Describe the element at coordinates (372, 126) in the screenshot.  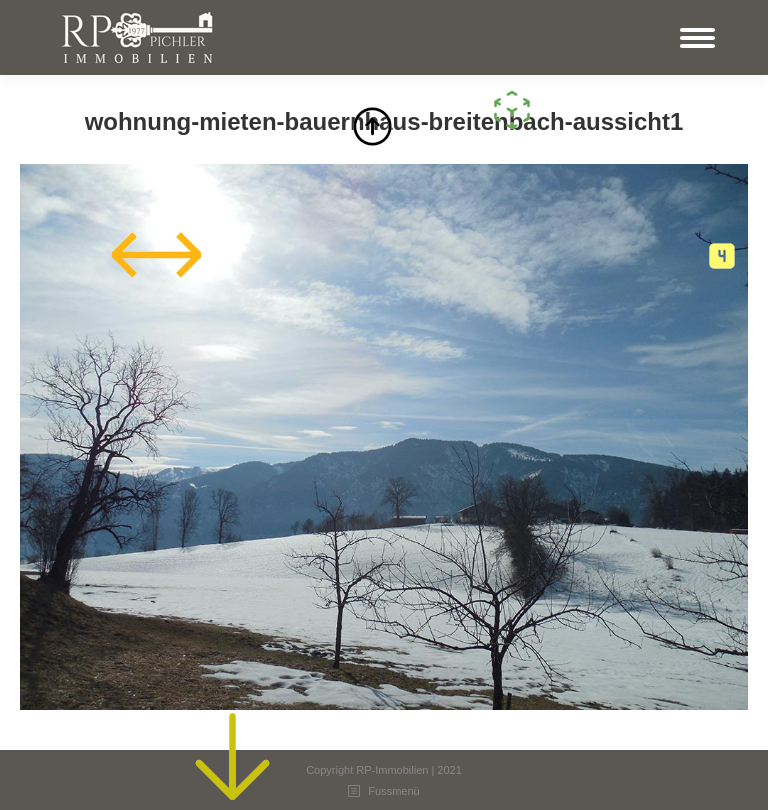
I see `scroll to top of page` at that location.